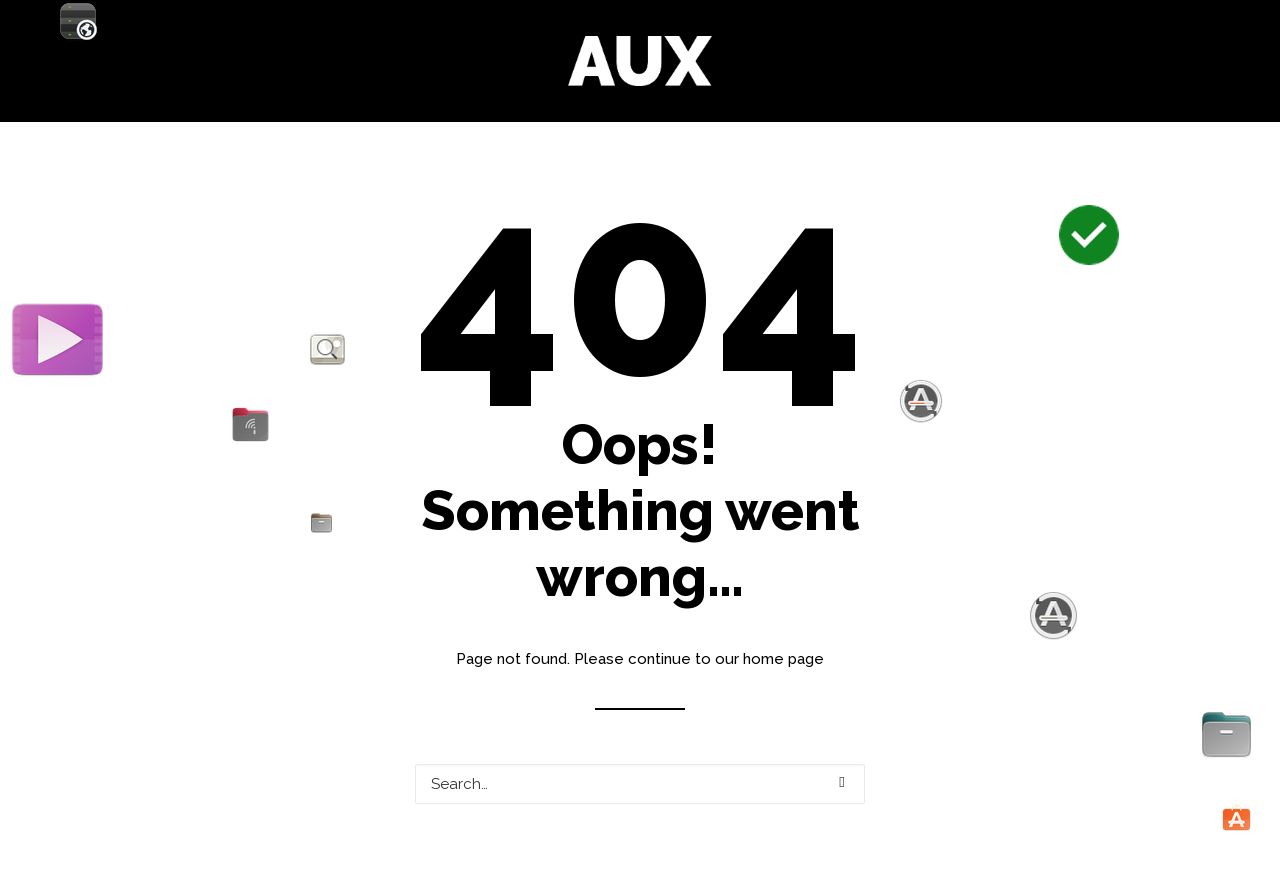 The height and width of the screenshot is (876, 1280). Describe the element at coordinates (327, 349) in the screenshot. I see `open eye of mate image viewer` at that location.